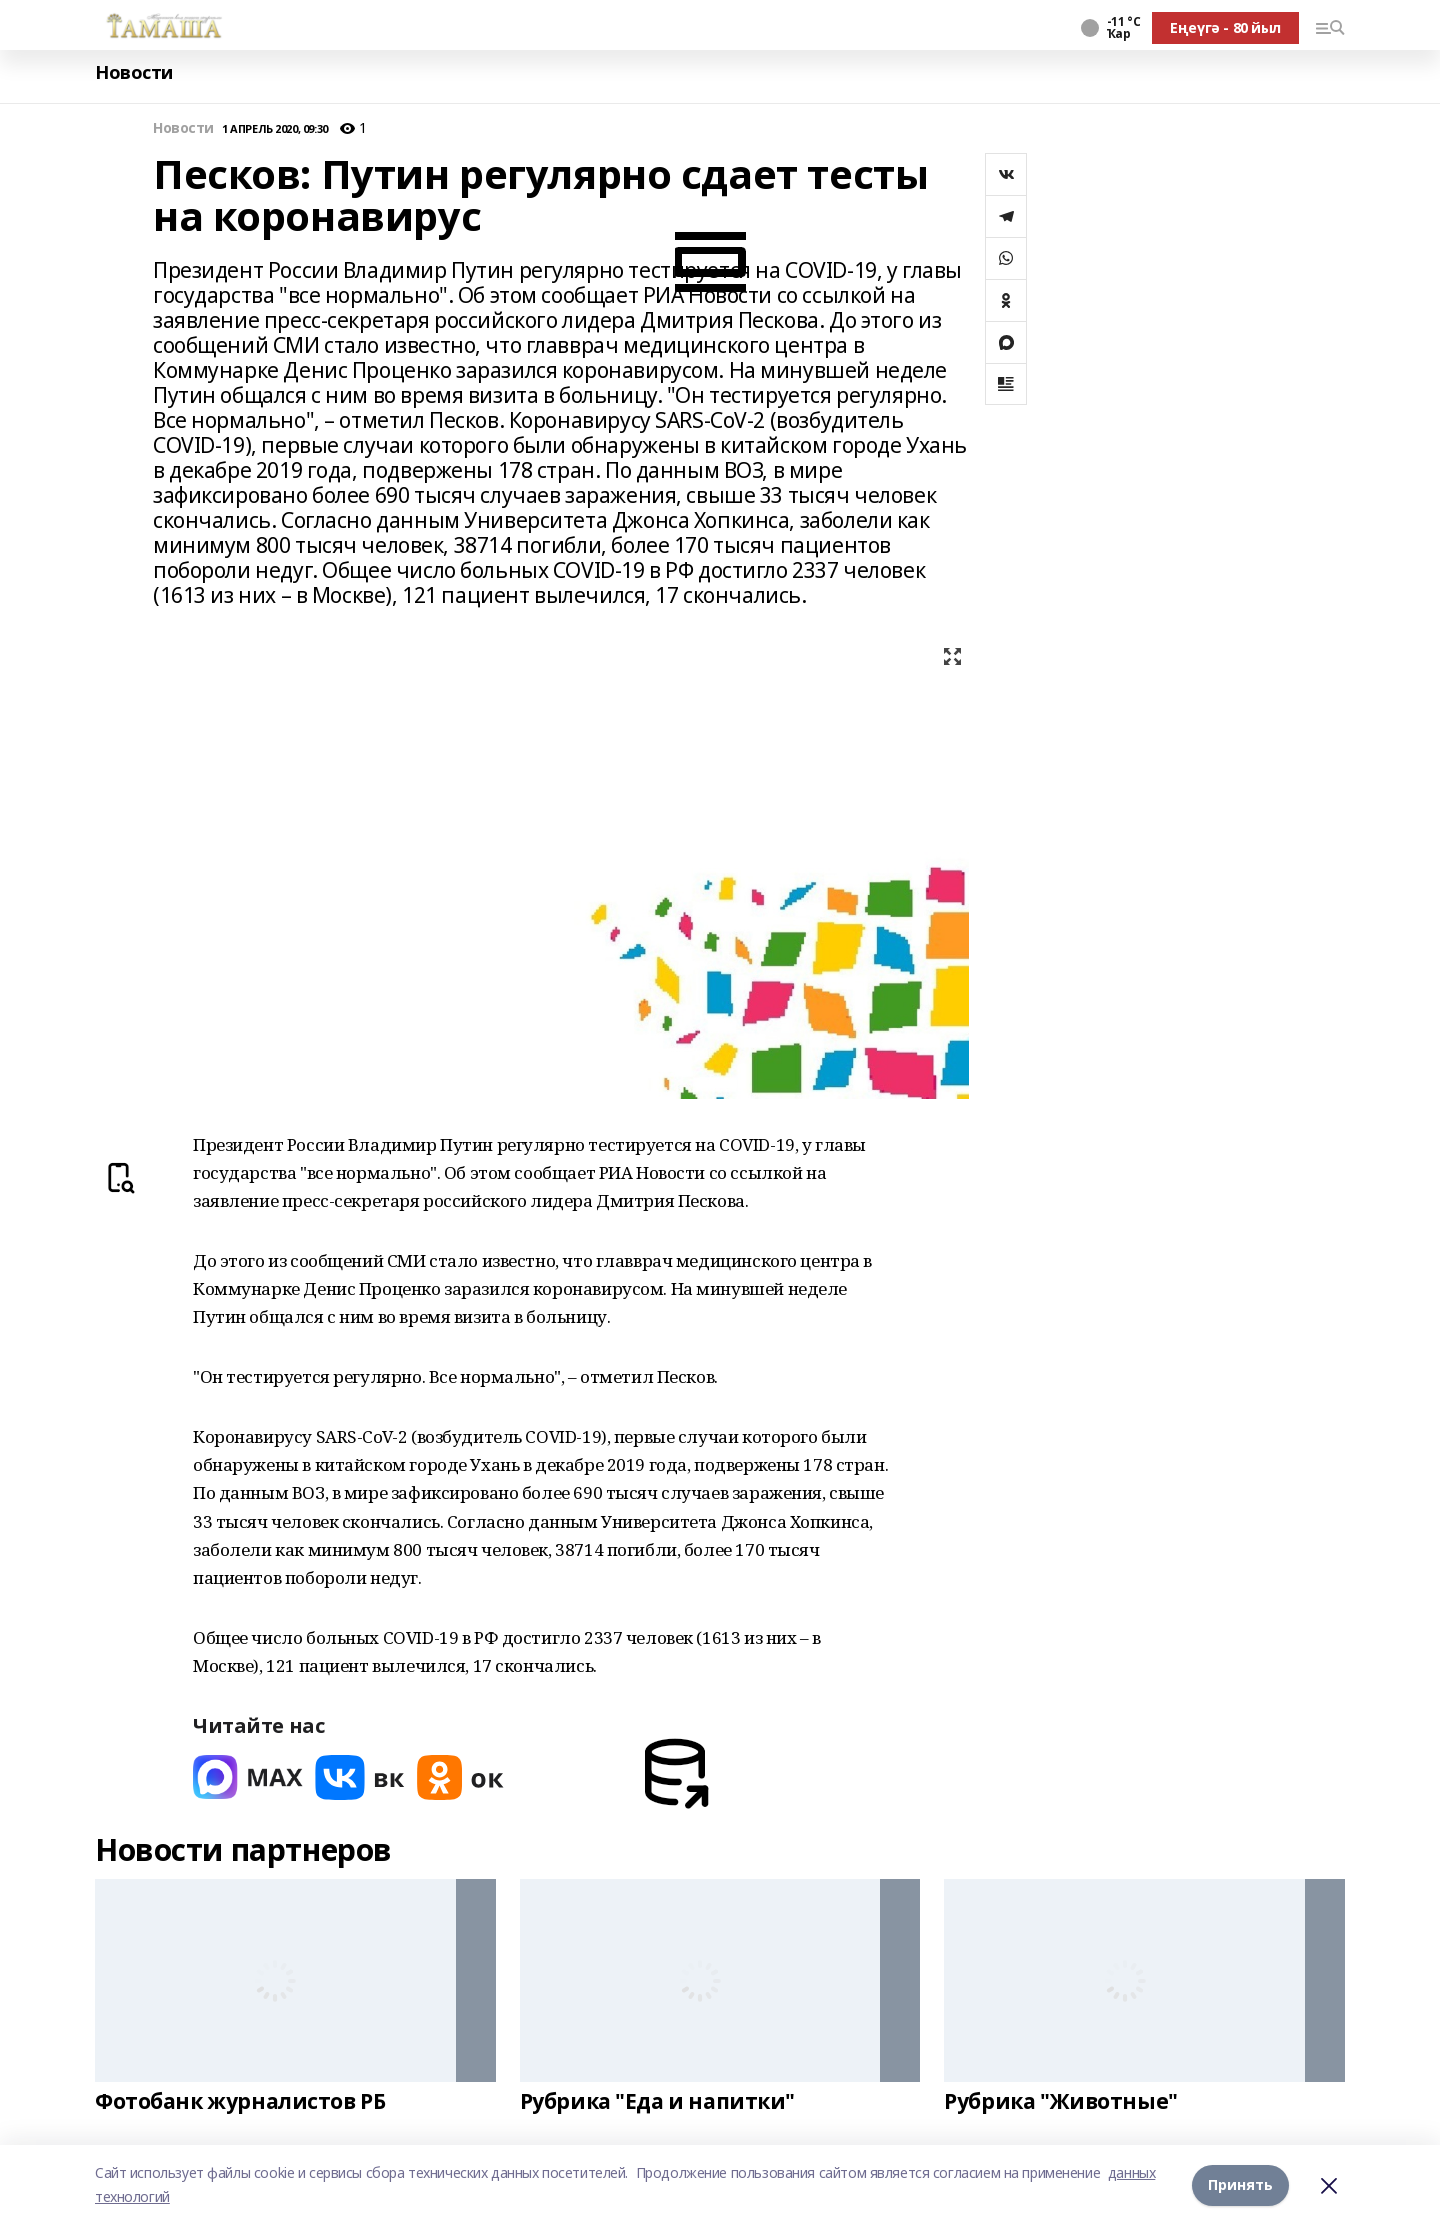  I want to click on search for a mobile device, so click(118, 1177).